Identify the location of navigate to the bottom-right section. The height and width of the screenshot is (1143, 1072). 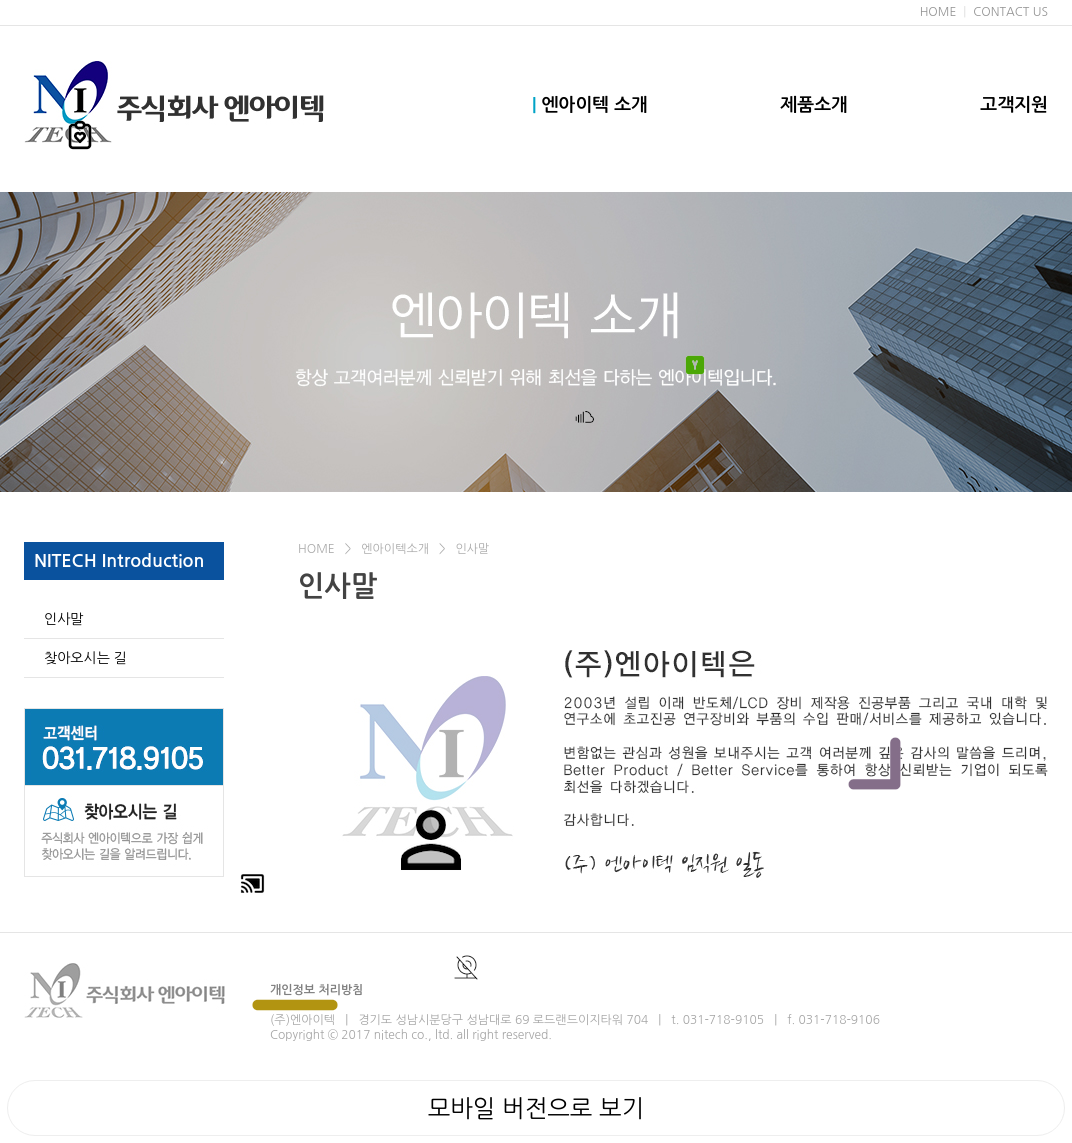
(874, 763).